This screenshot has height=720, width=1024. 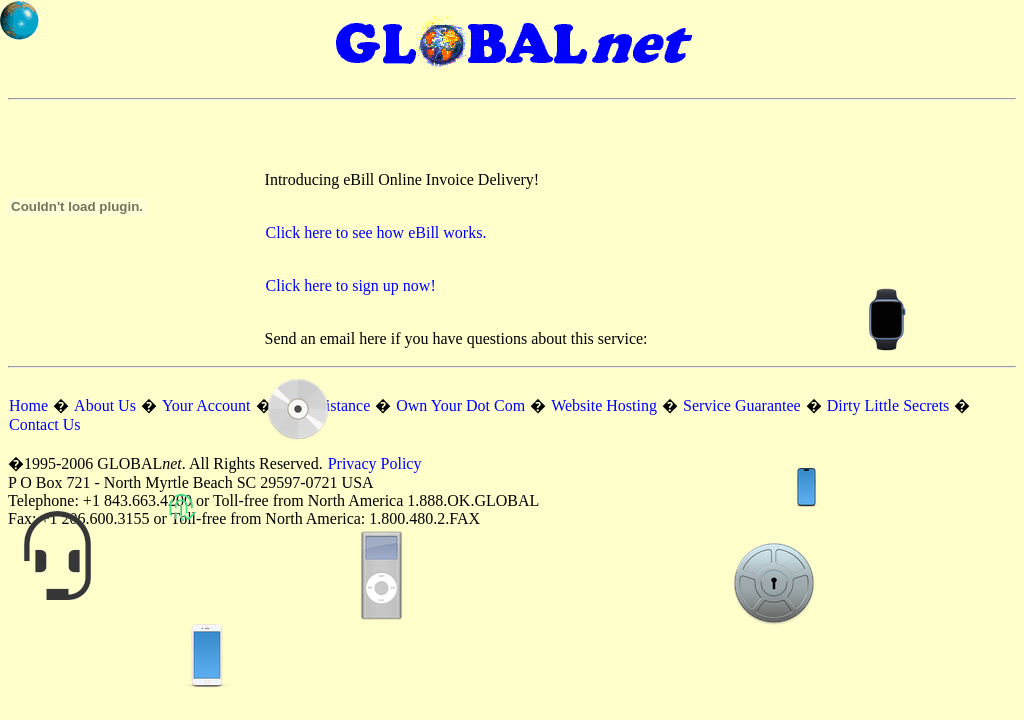 What do you see at coordinates (182, 507) in the screenshot?
I see `fingerprint successfully recognized` at bounding box center [182, 507].